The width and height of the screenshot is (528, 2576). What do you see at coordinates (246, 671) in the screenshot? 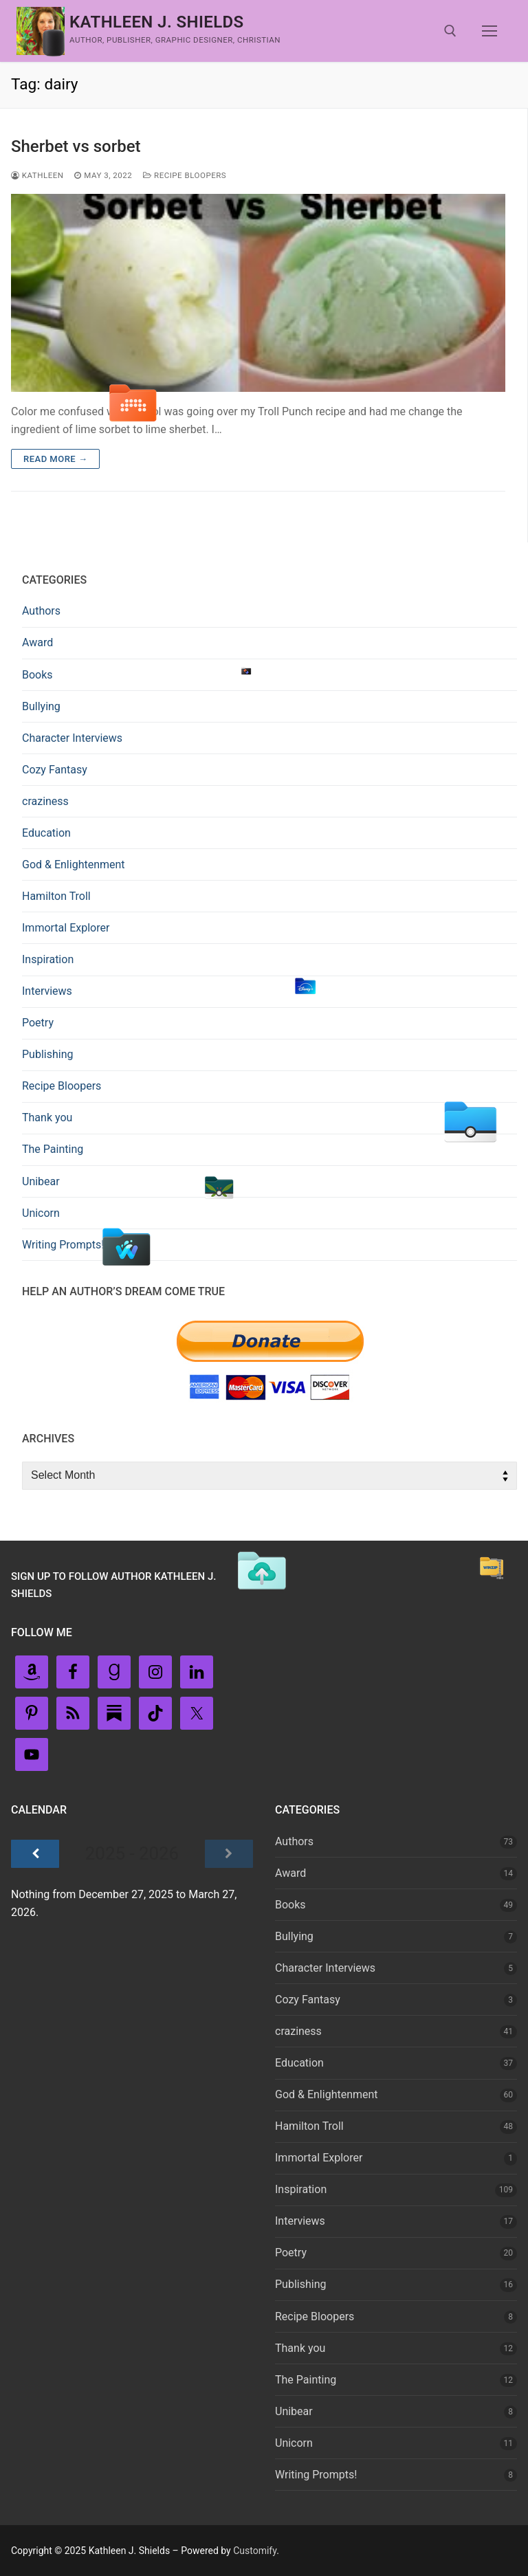
I see `open ktor project folder` at bounding box center [246, 671].